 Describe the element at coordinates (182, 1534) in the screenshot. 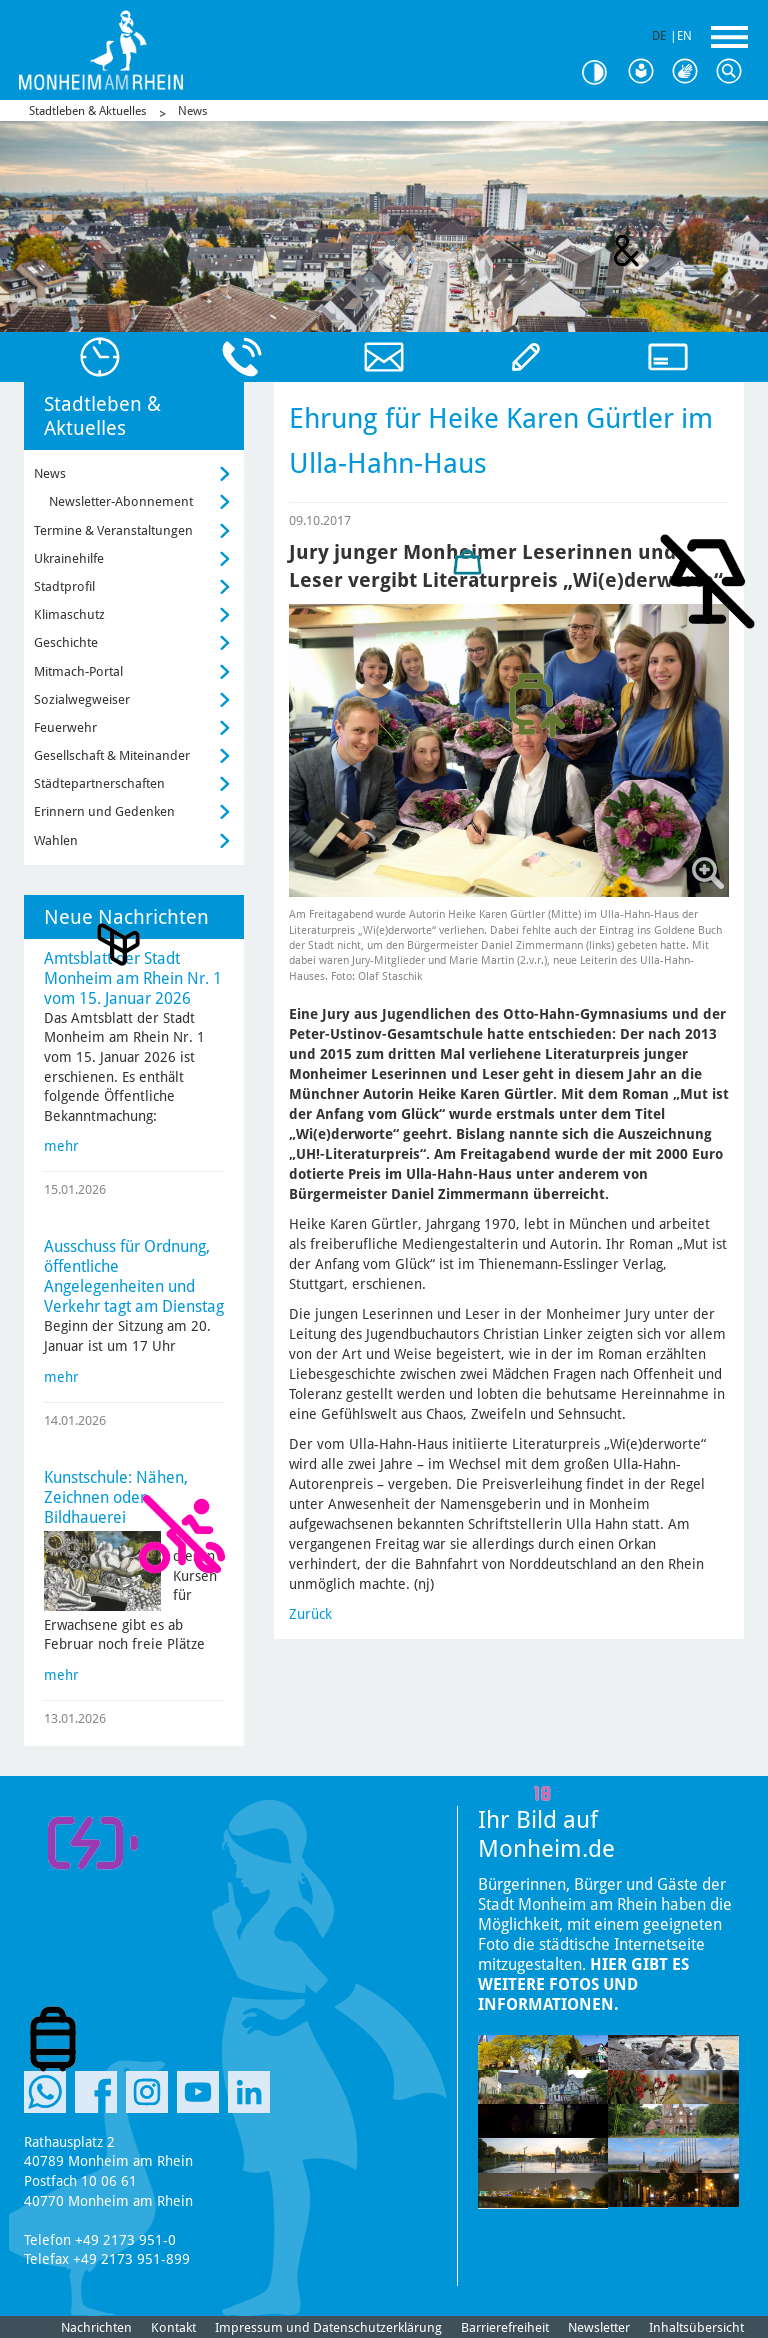

I see `bike rental or sharing unavailable` at that location.